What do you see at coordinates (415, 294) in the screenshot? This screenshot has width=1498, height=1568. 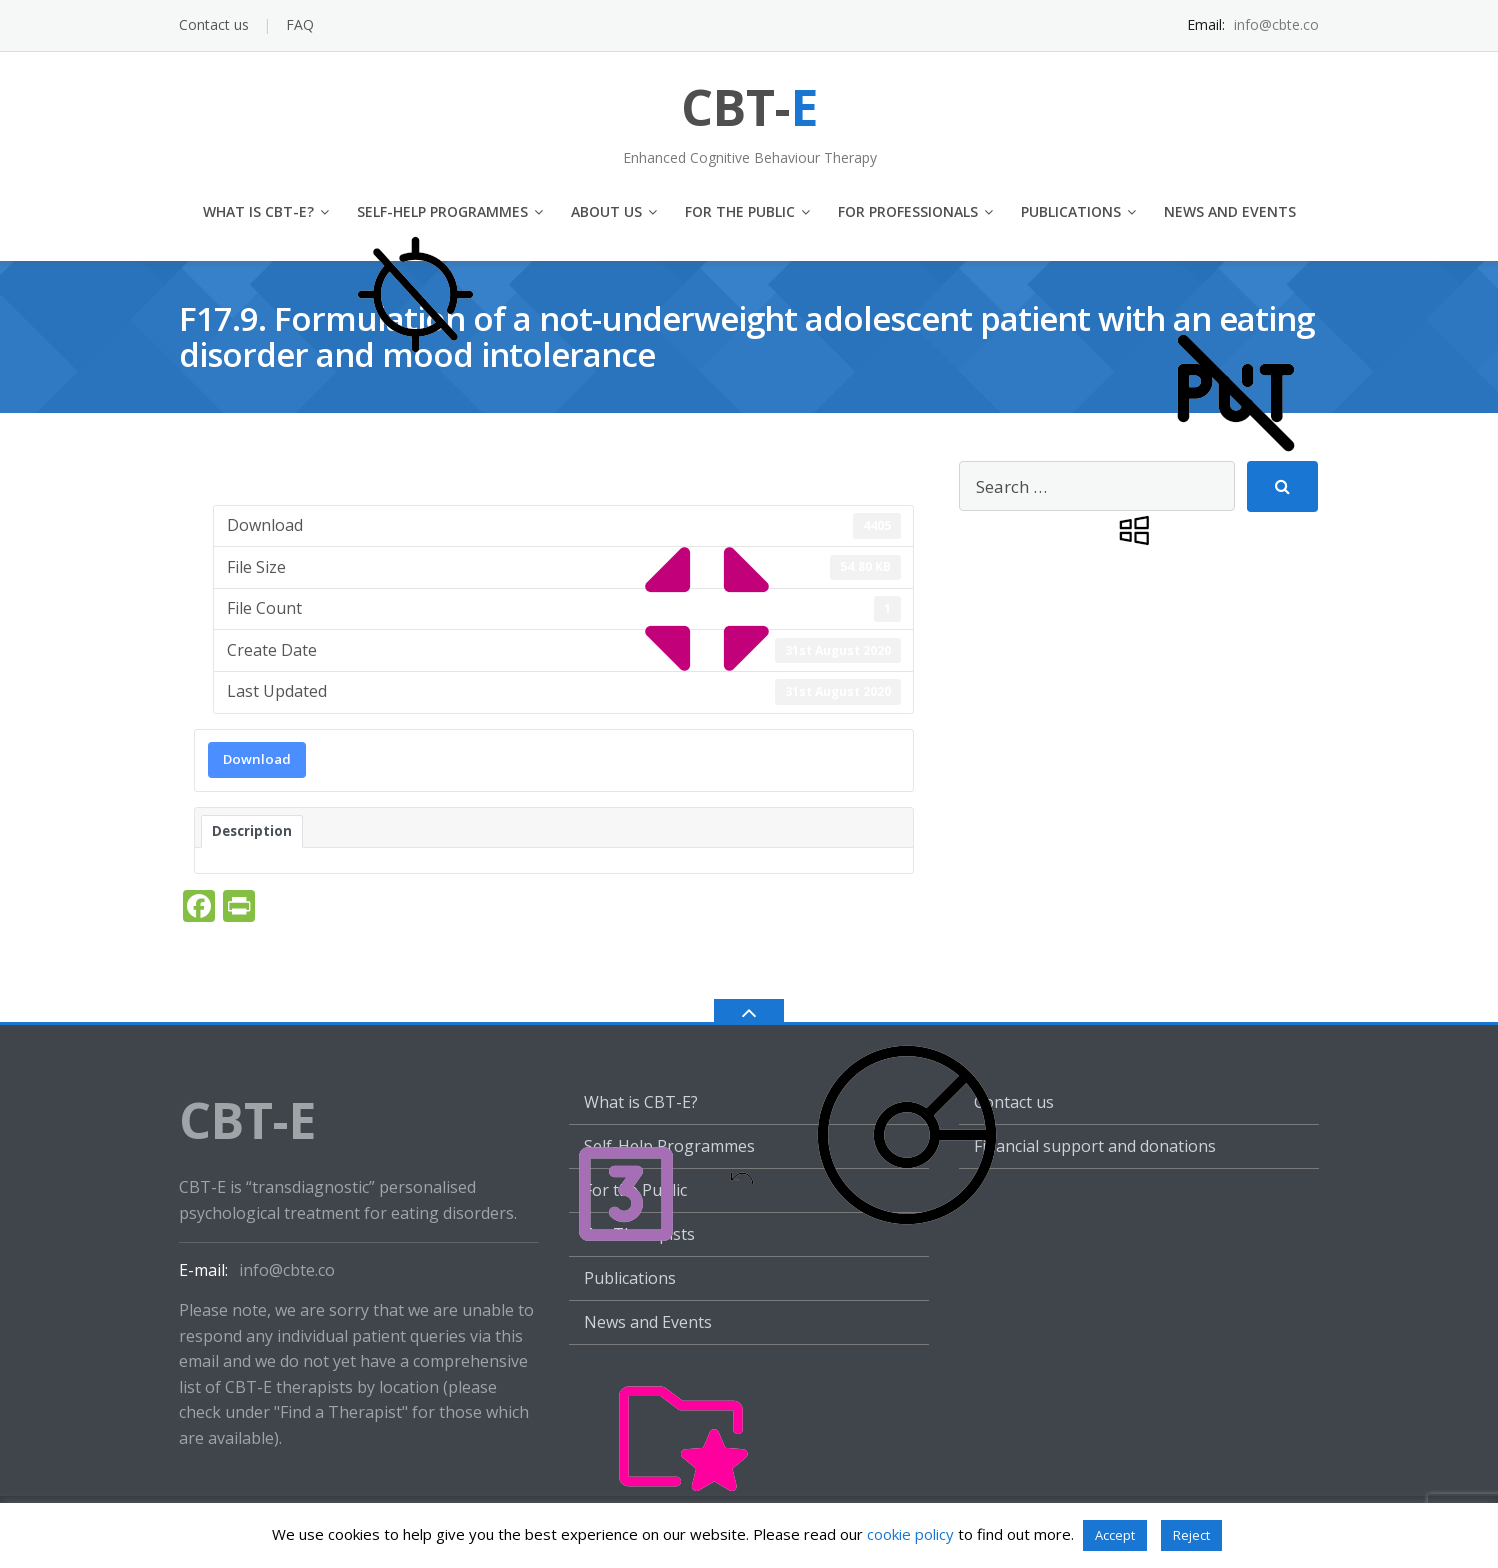 I see `location services disabled` at bounding box center [415, 294].